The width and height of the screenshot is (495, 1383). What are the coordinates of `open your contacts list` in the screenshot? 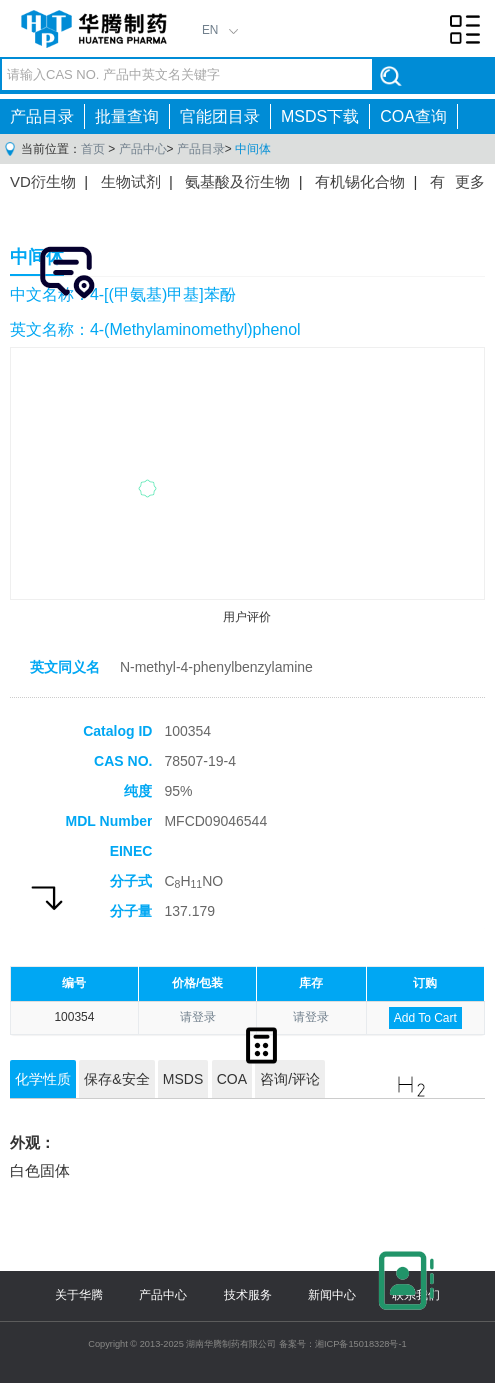 It's located at (404, 1280).